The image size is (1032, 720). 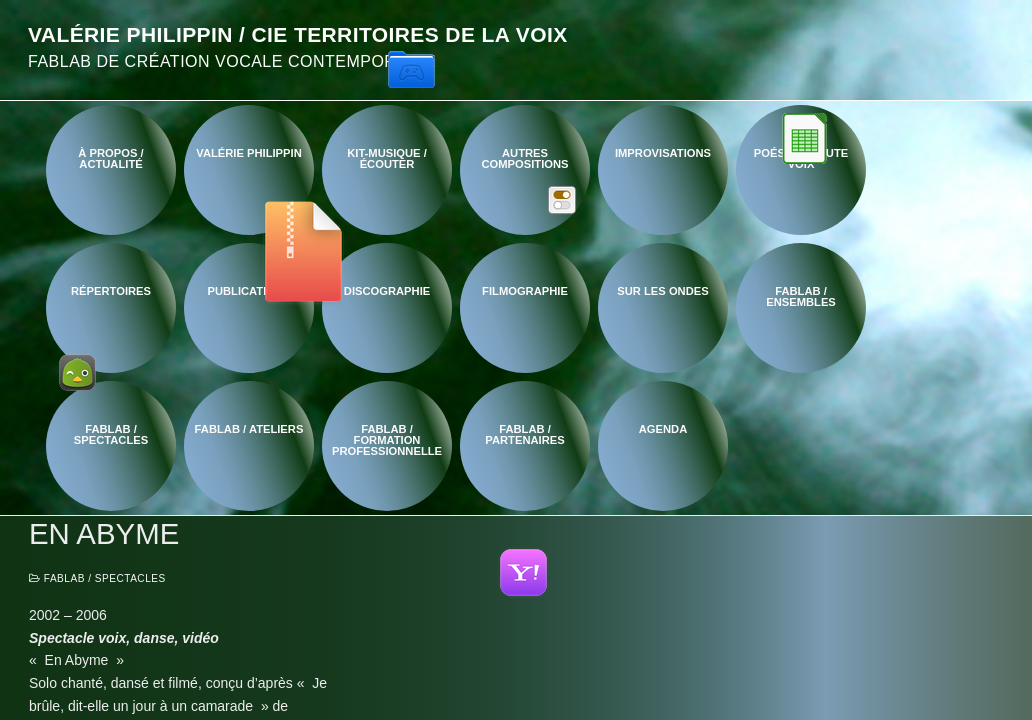 I want to click on open a LibreOffice Calc spreadsheet file, so click(x=804, y=138).